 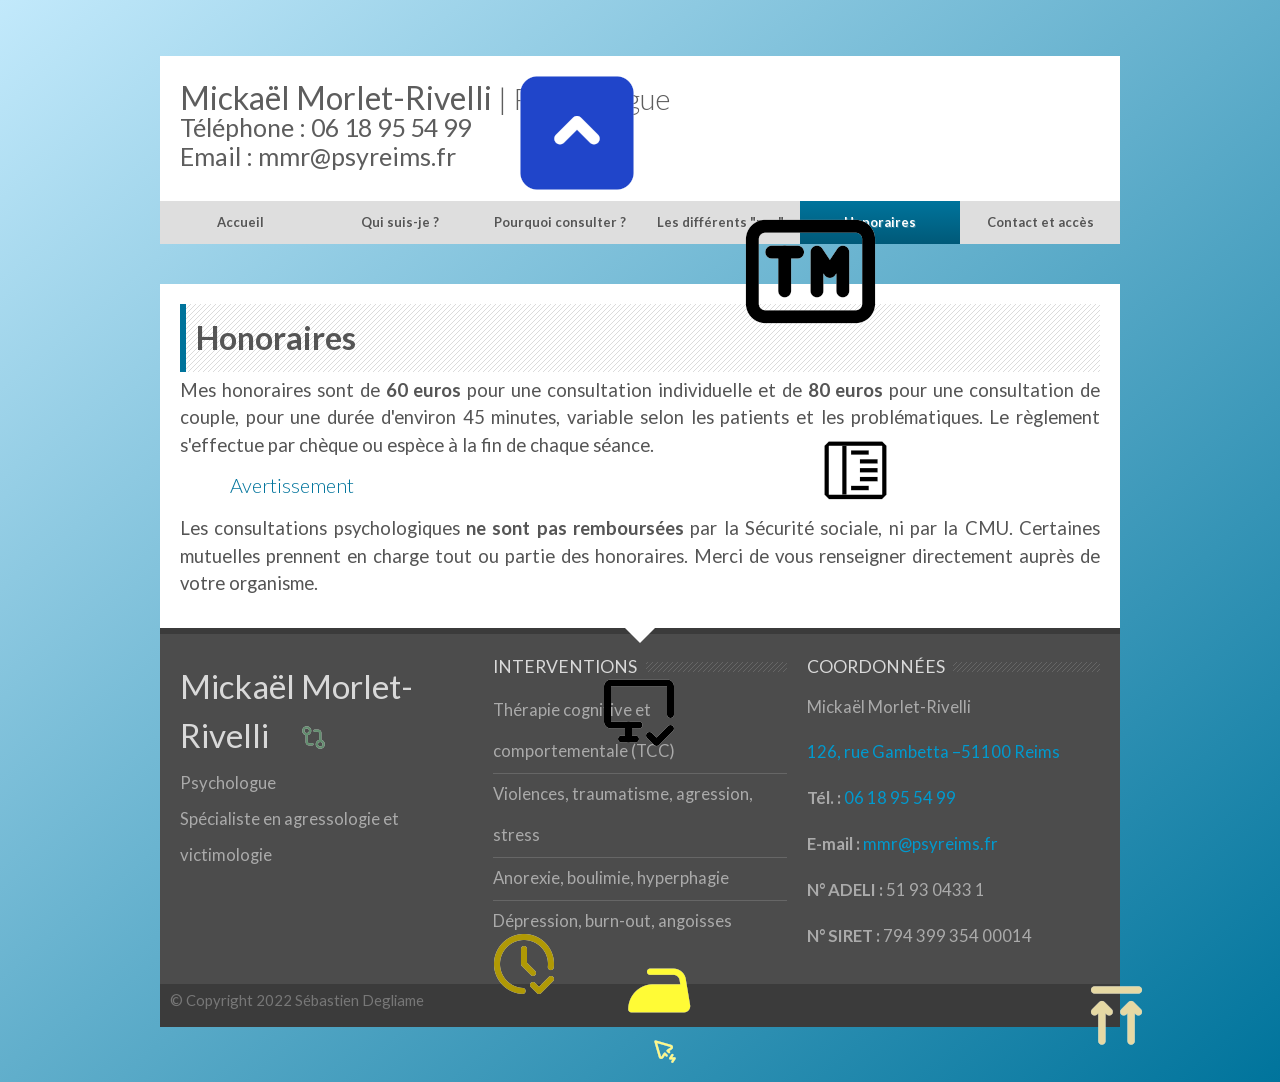 I want to click on device successfully connected, so click(x=639, y=711).